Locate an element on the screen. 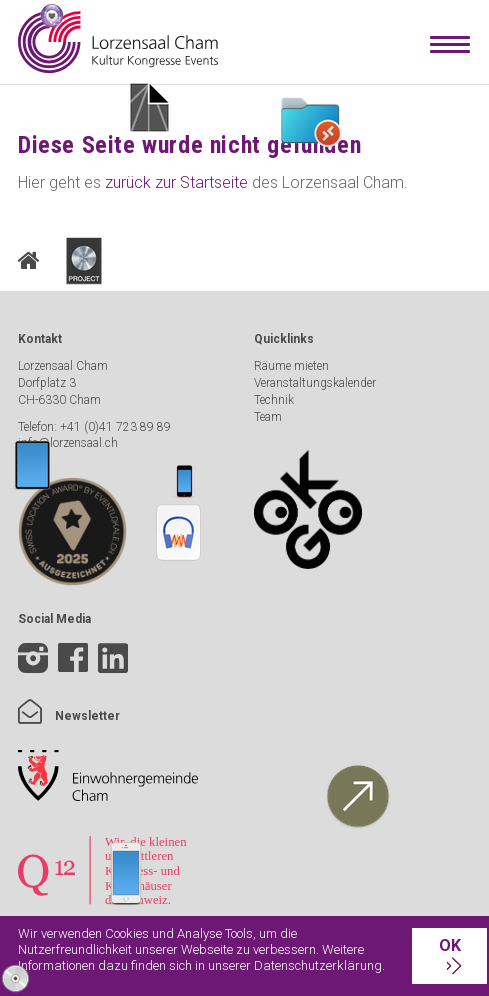 This screenshot has height=996, width=489. manage connected iPhone 5c device is located at coordinates (184, 481).